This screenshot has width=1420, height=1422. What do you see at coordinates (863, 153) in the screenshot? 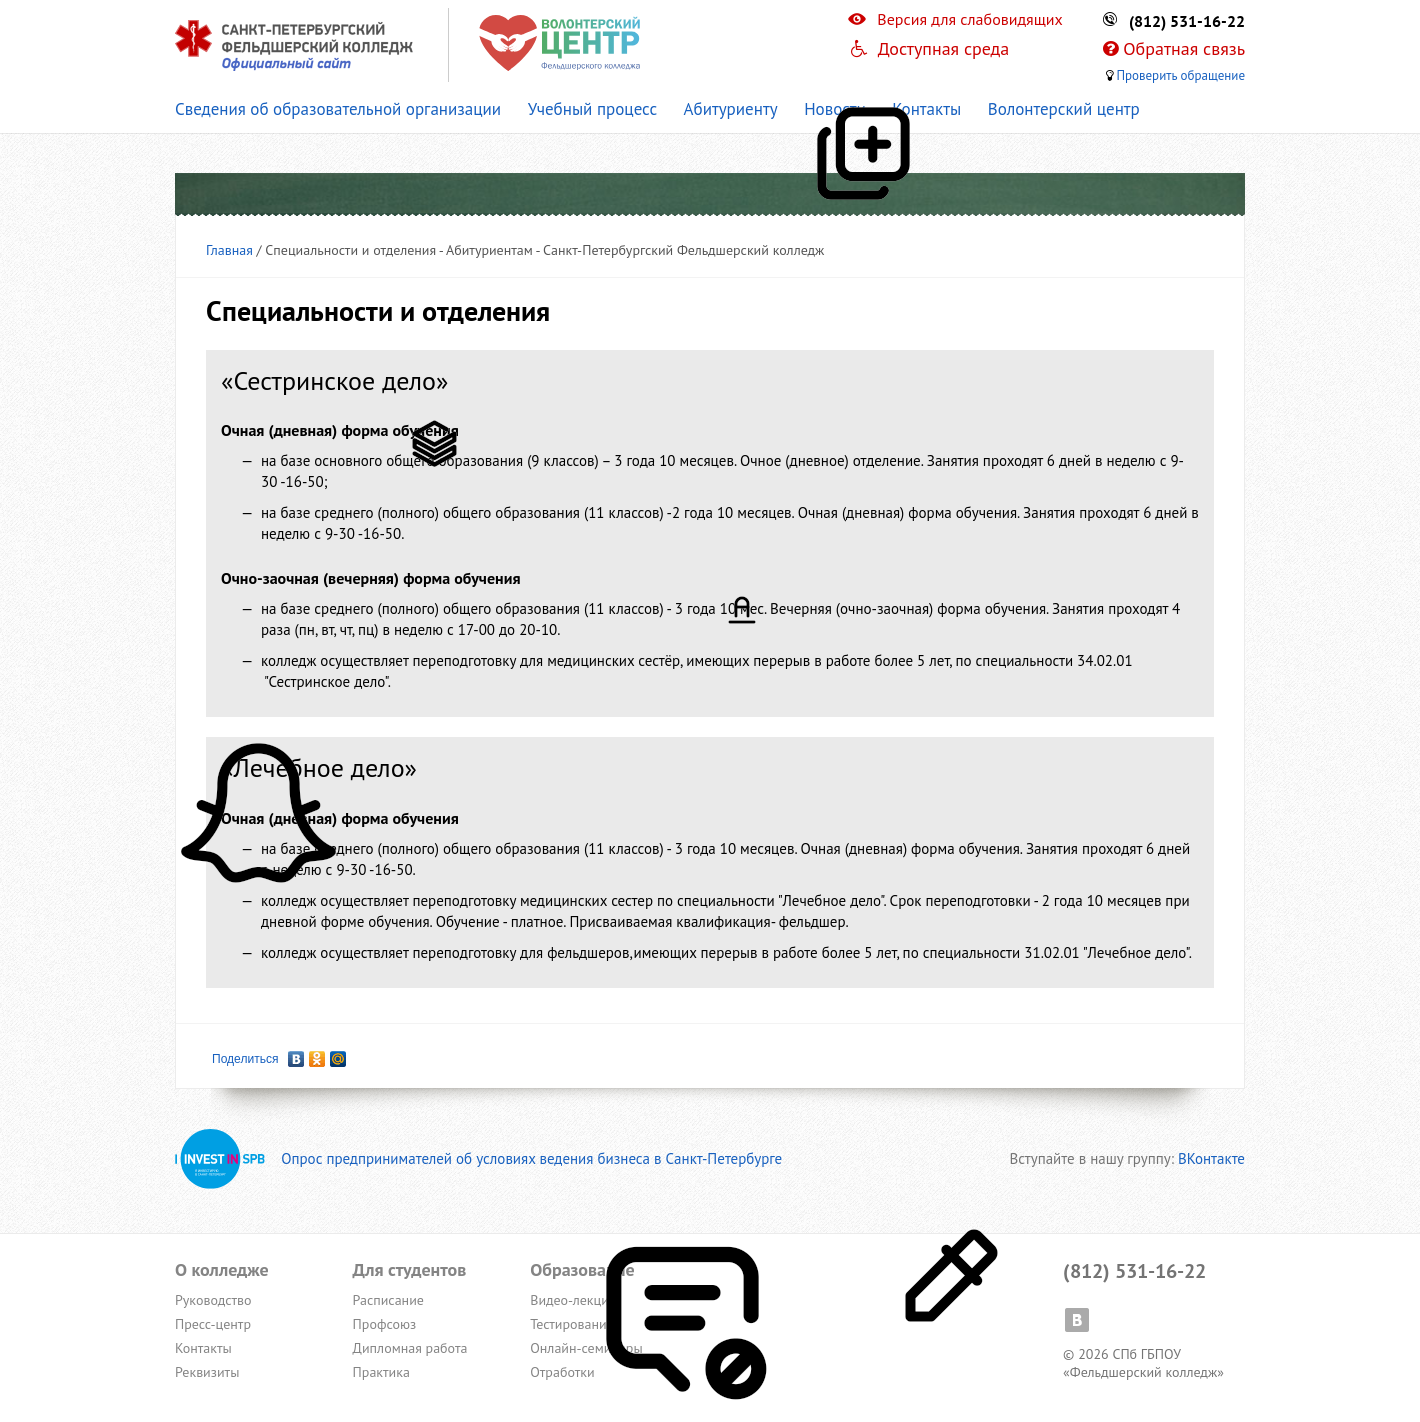
I see `add a new item to your library` at bounding box center [863, 153].